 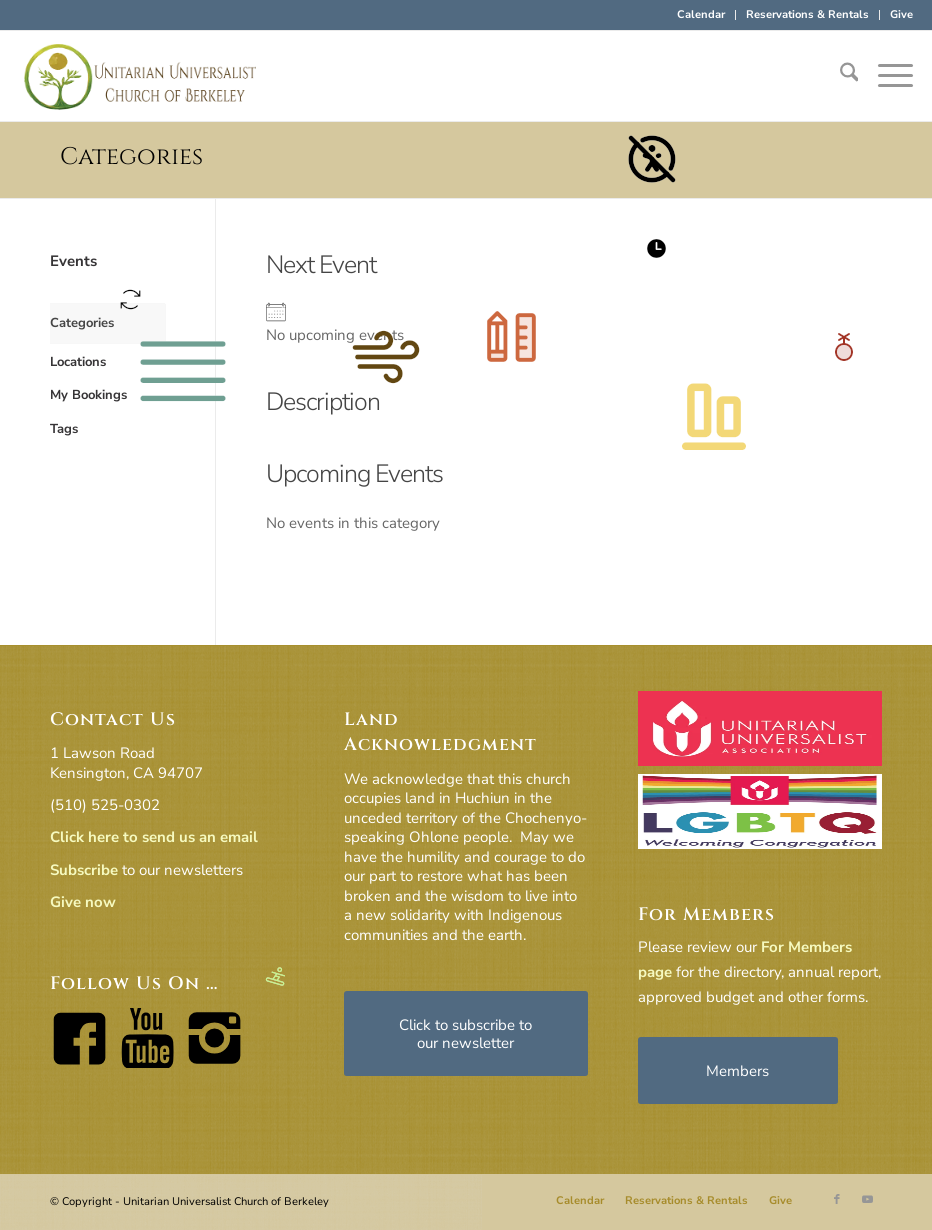 What do you see at coordinates (130, 299) in the screenshot?
I see `refresh or reload content` at bounding box center [130, 299].